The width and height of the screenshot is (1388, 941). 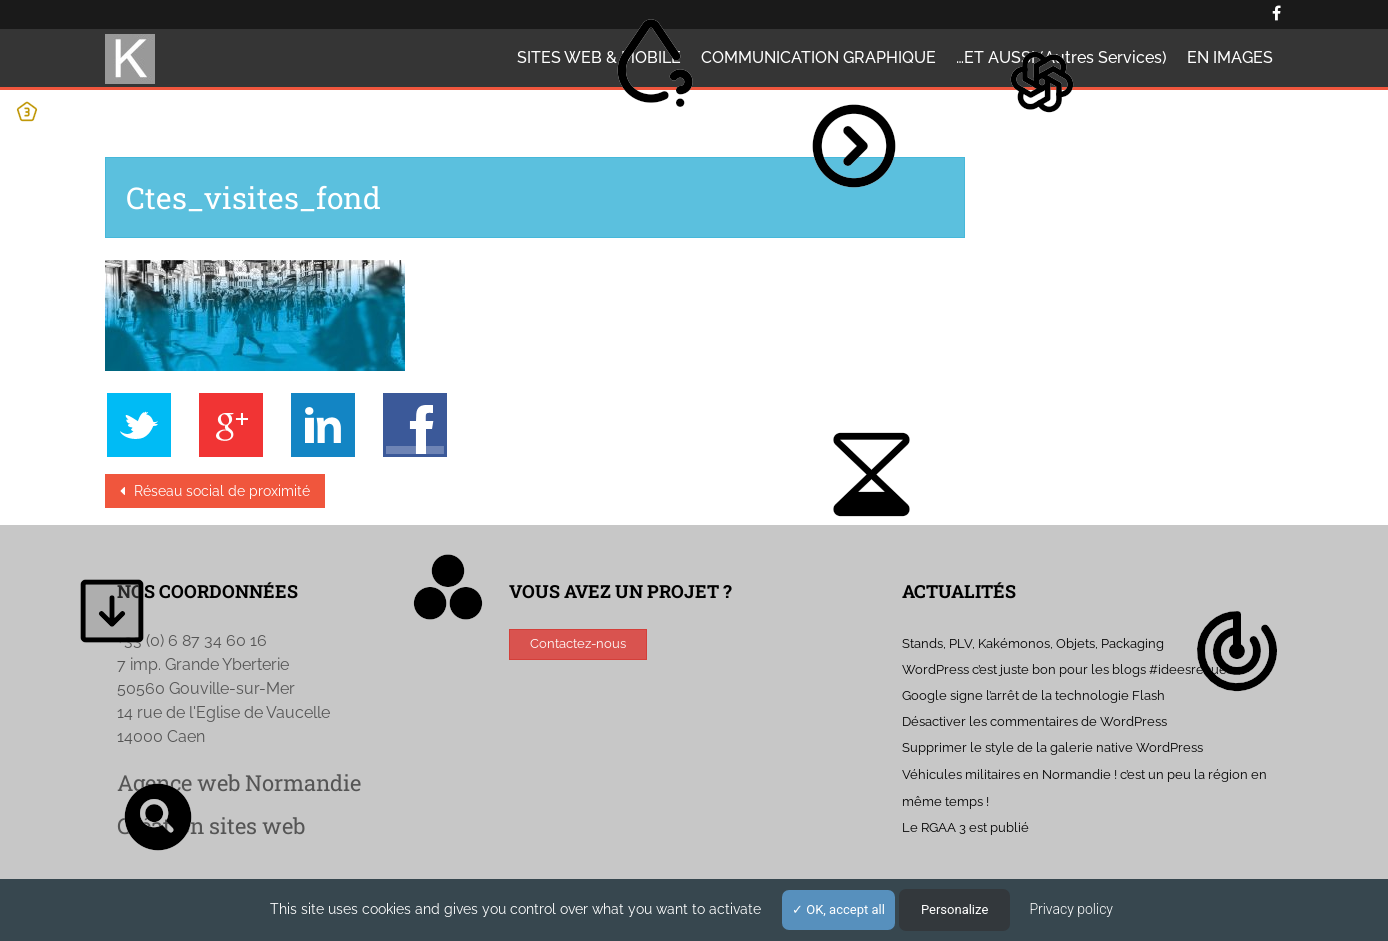 What do you see at coordinates (651, 61) in the screenshot?
I see `check water quality or status` at bounding box center [651, 61].